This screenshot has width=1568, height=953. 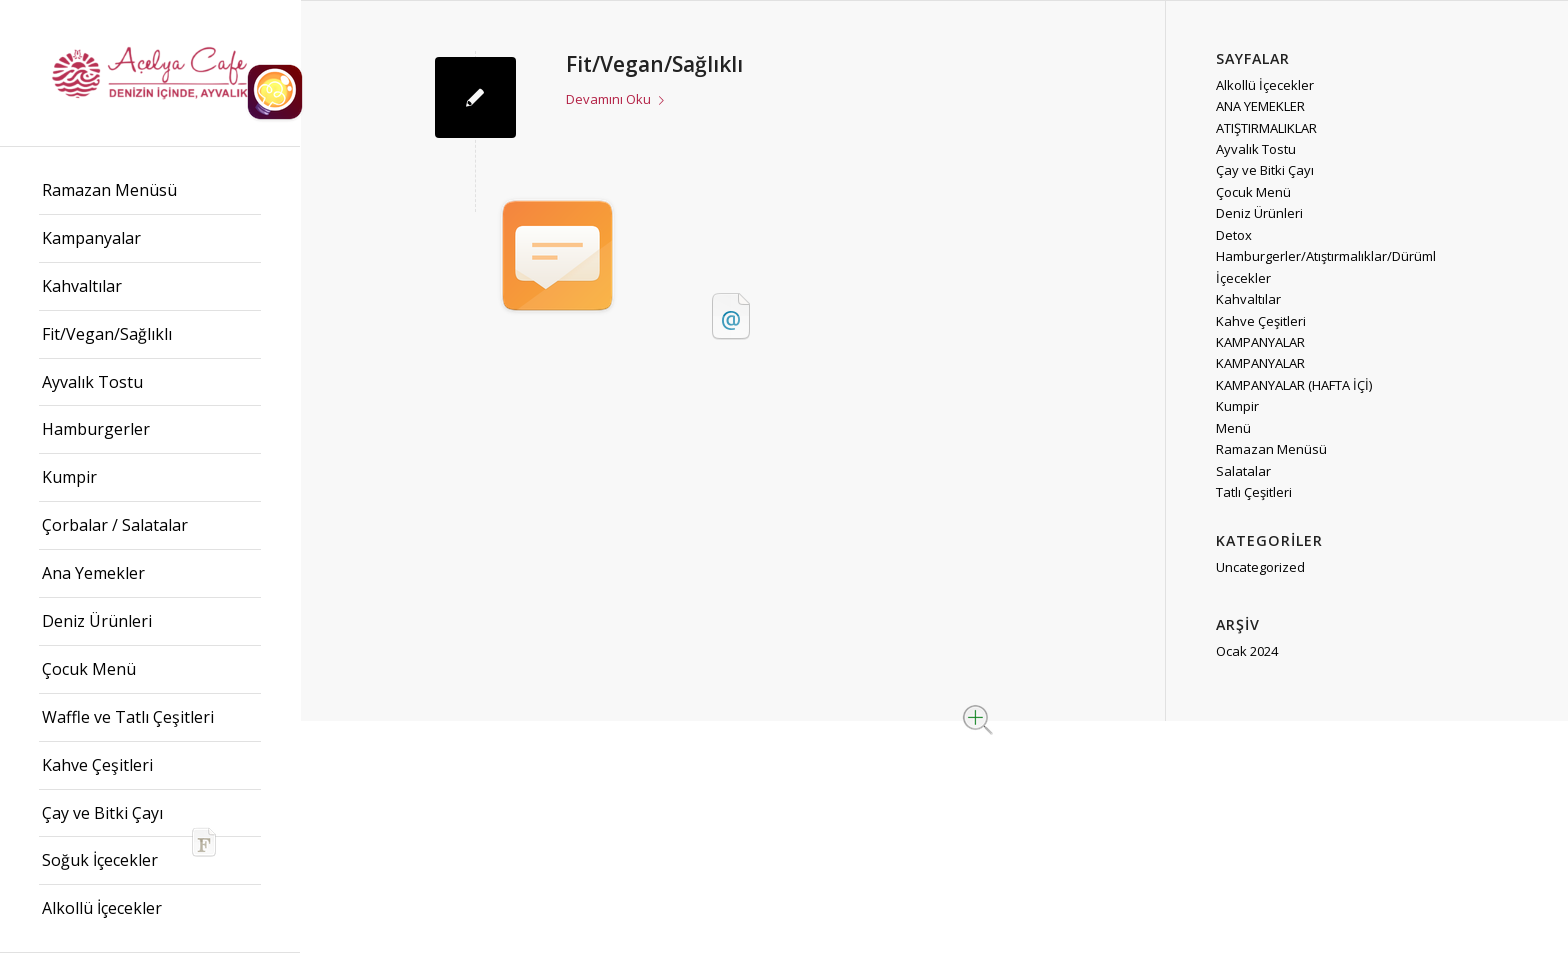 I want to click on open instant messaging app, so click(x=557, y=255).